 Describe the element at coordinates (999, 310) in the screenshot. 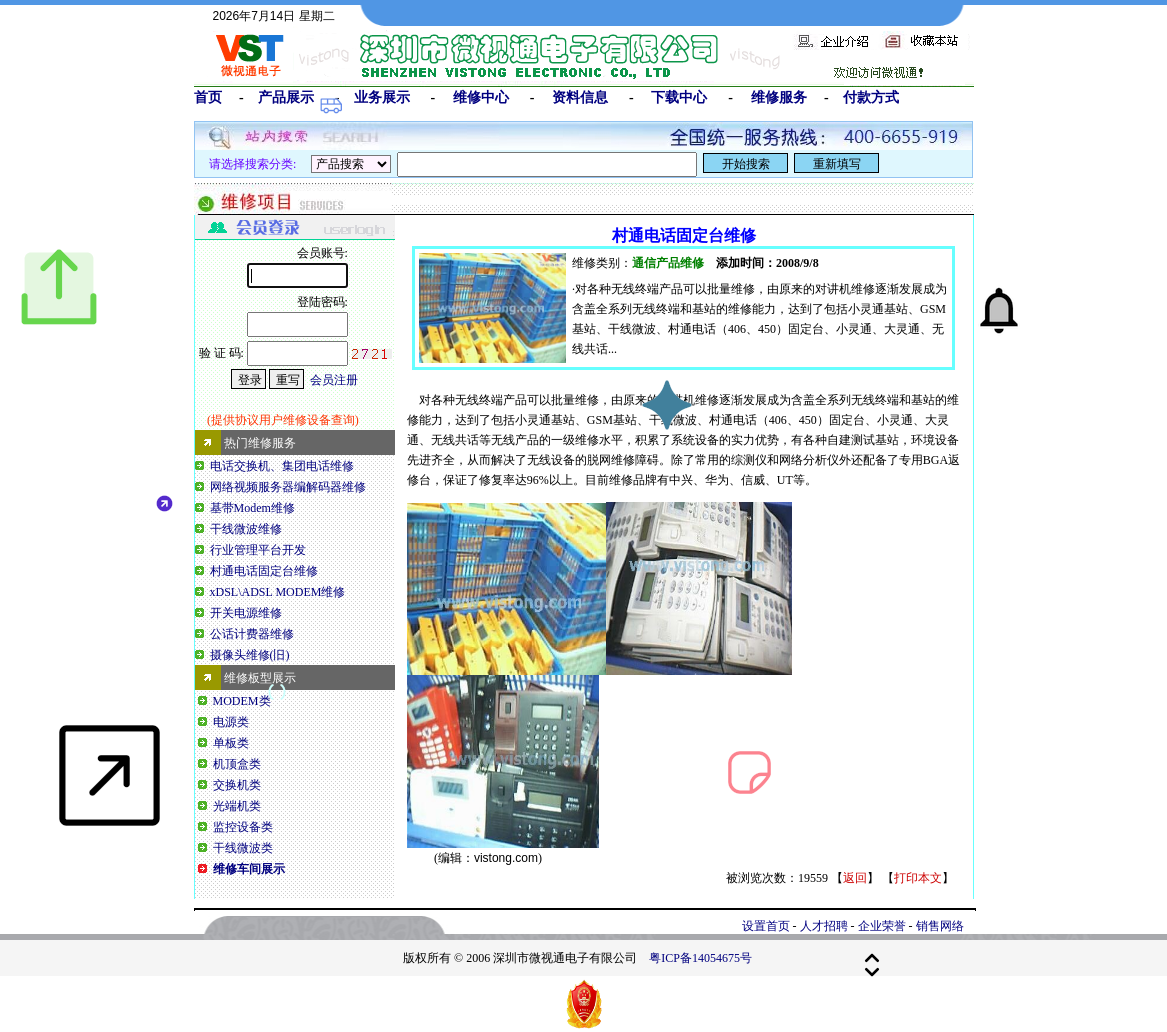

I see `view notifications` at that location.